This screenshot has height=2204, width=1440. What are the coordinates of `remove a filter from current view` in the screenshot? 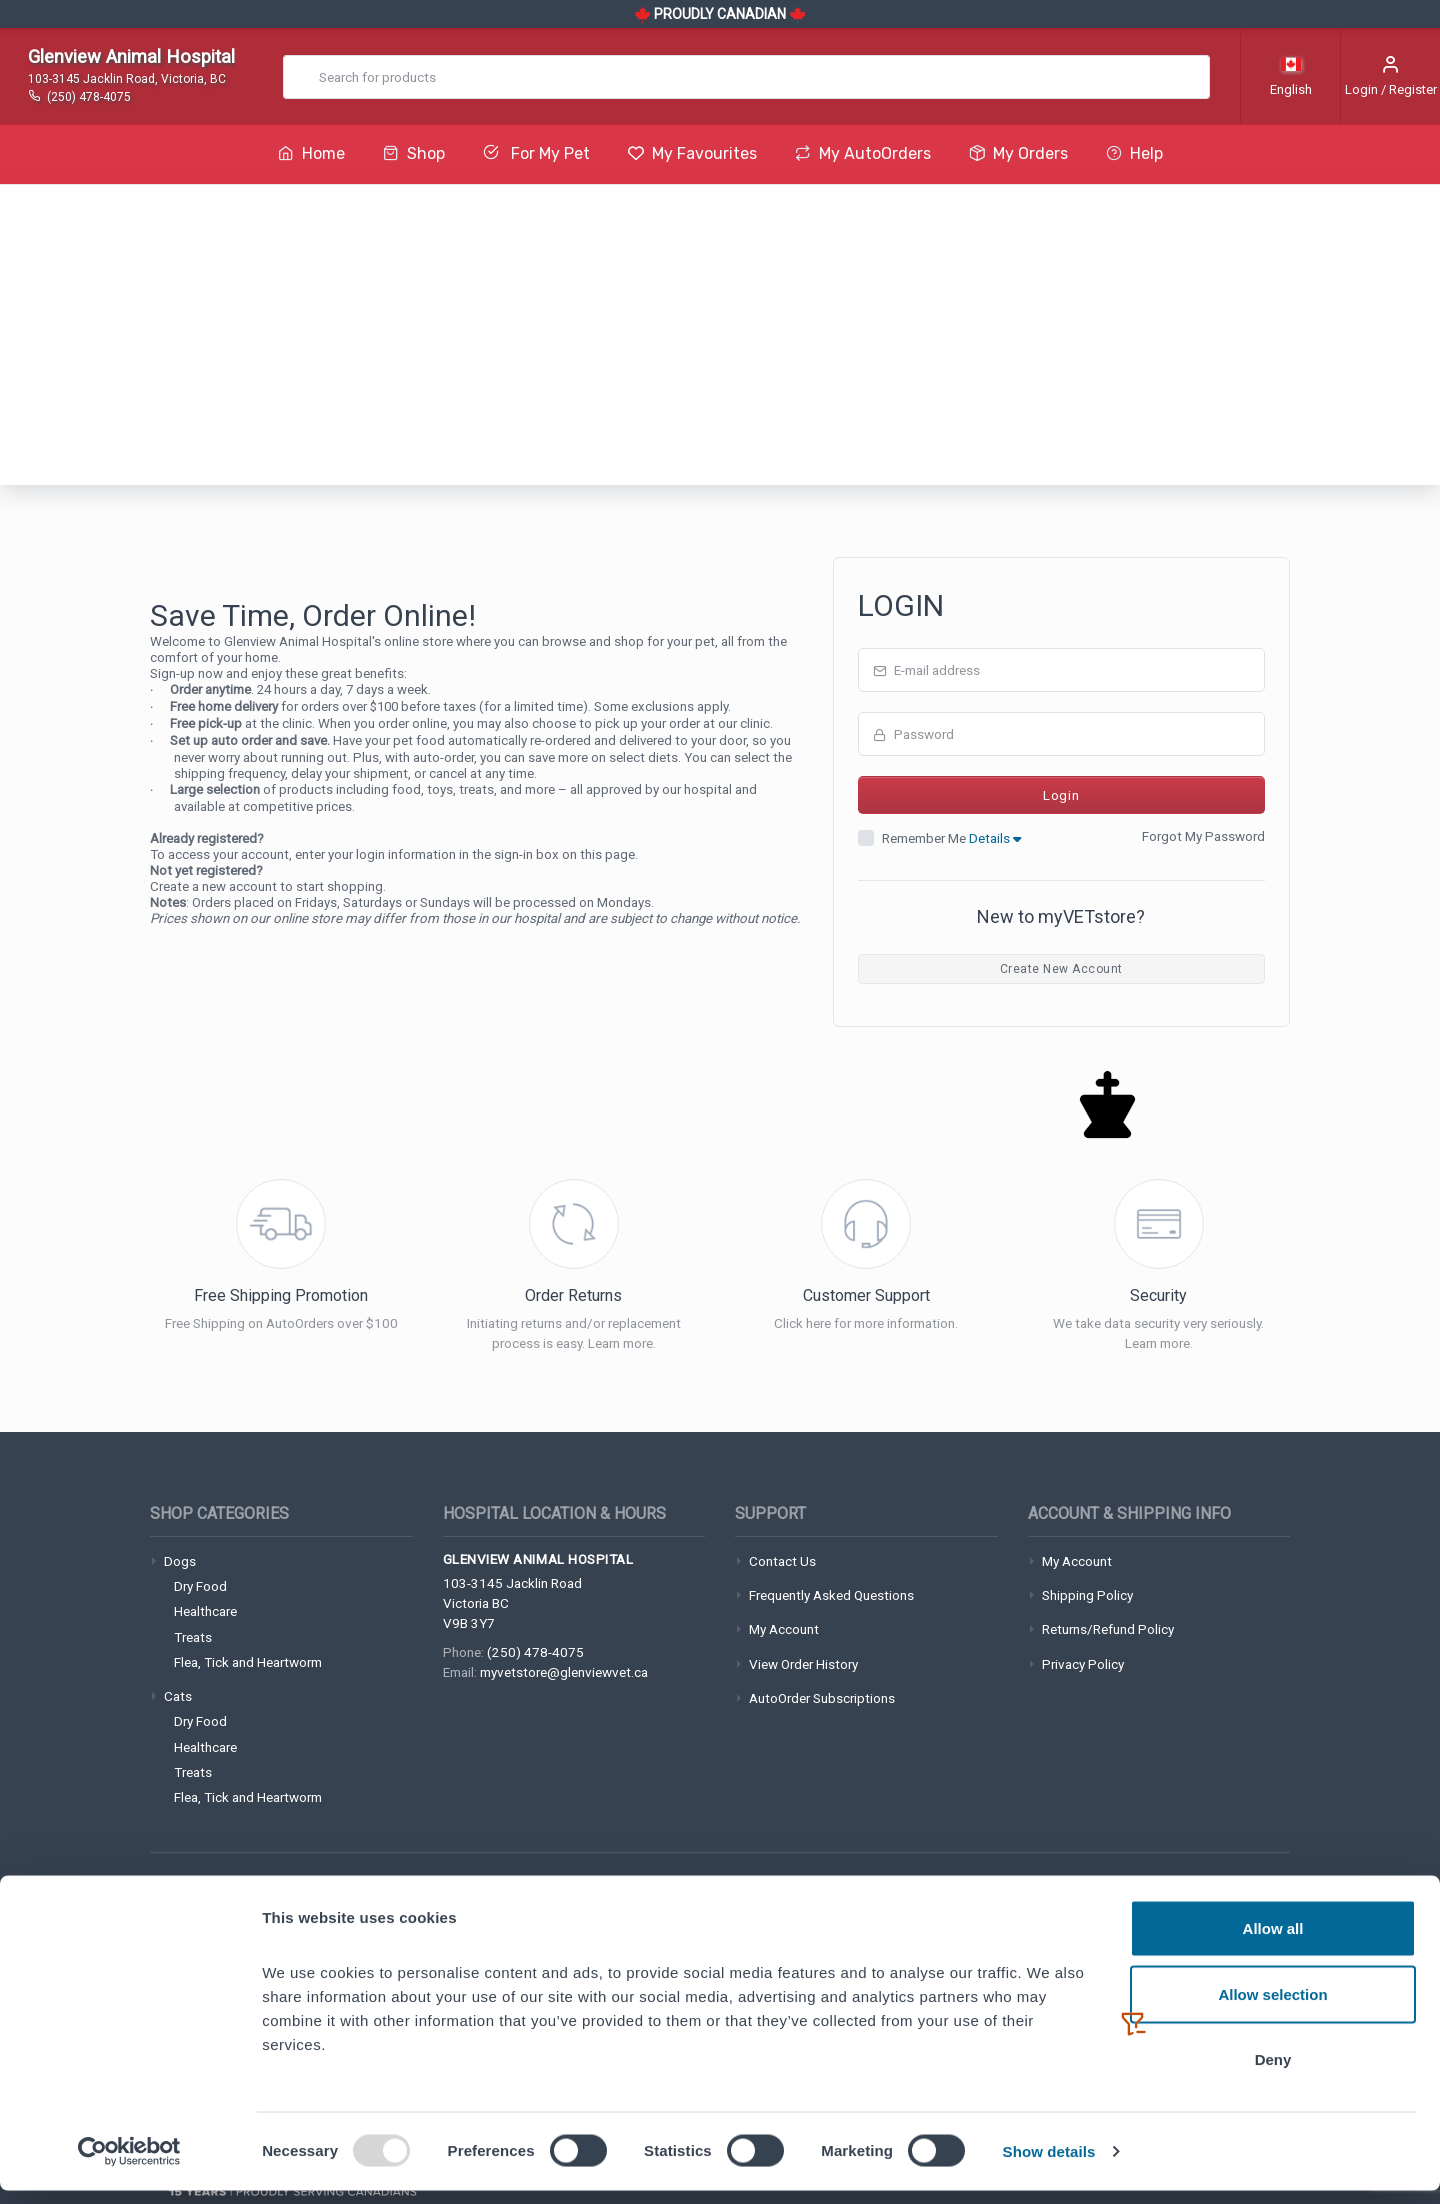 It's located at (1132, 2023).